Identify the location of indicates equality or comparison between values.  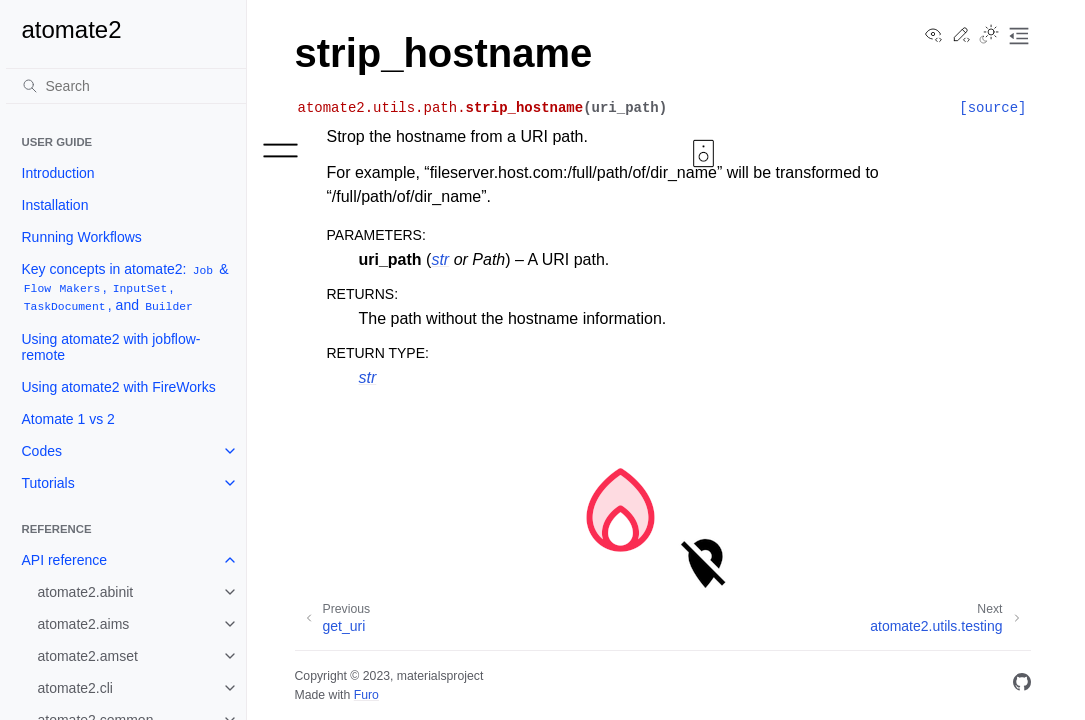
(280, 150).